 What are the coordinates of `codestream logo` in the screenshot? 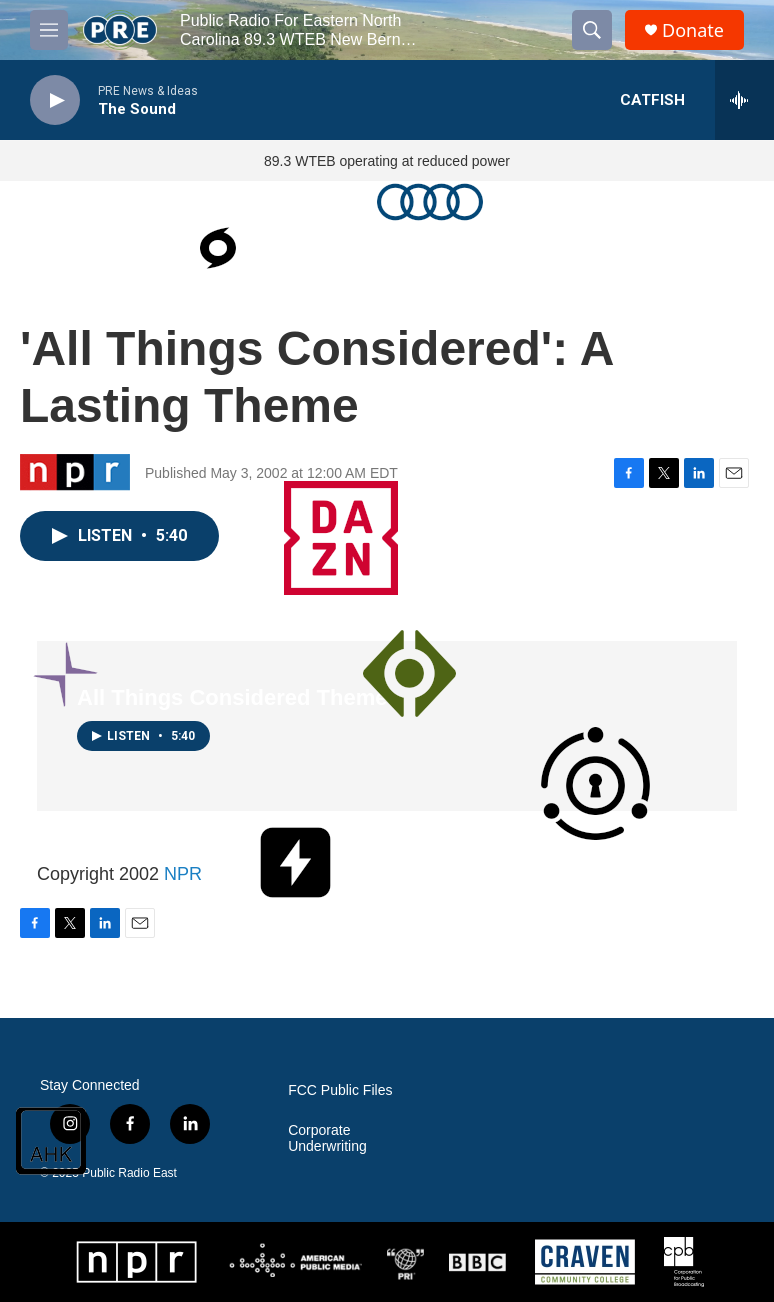 It's located at (409, 673).